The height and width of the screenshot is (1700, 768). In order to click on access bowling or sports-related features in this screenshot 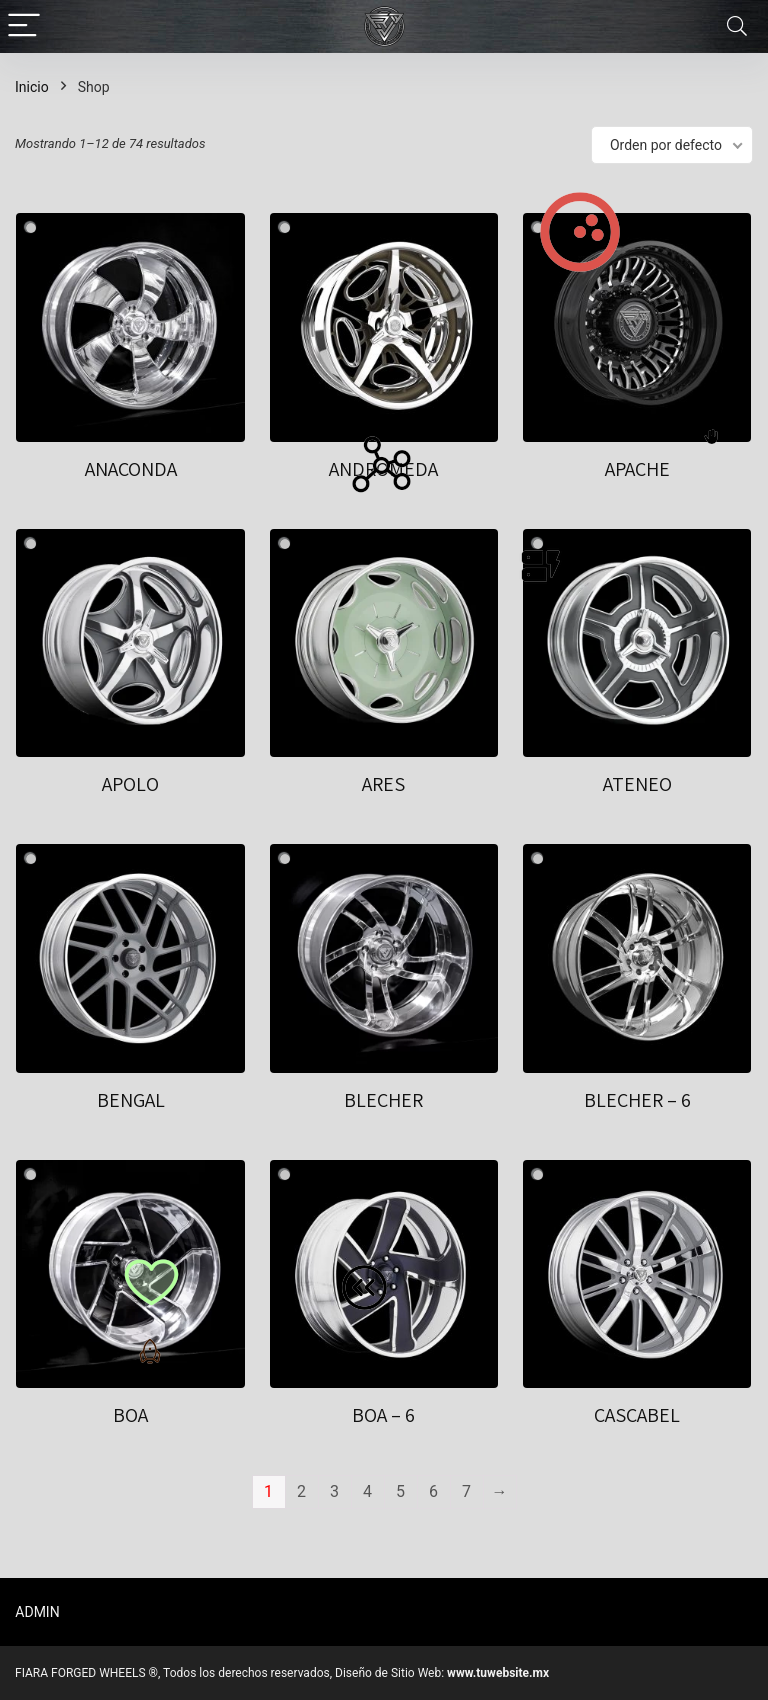, I will do `click(580, 232)`.